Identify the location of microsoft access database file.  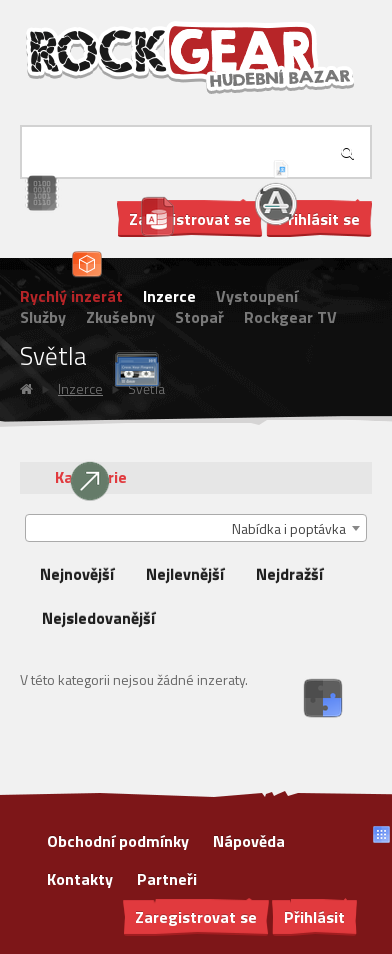
(157, 216).